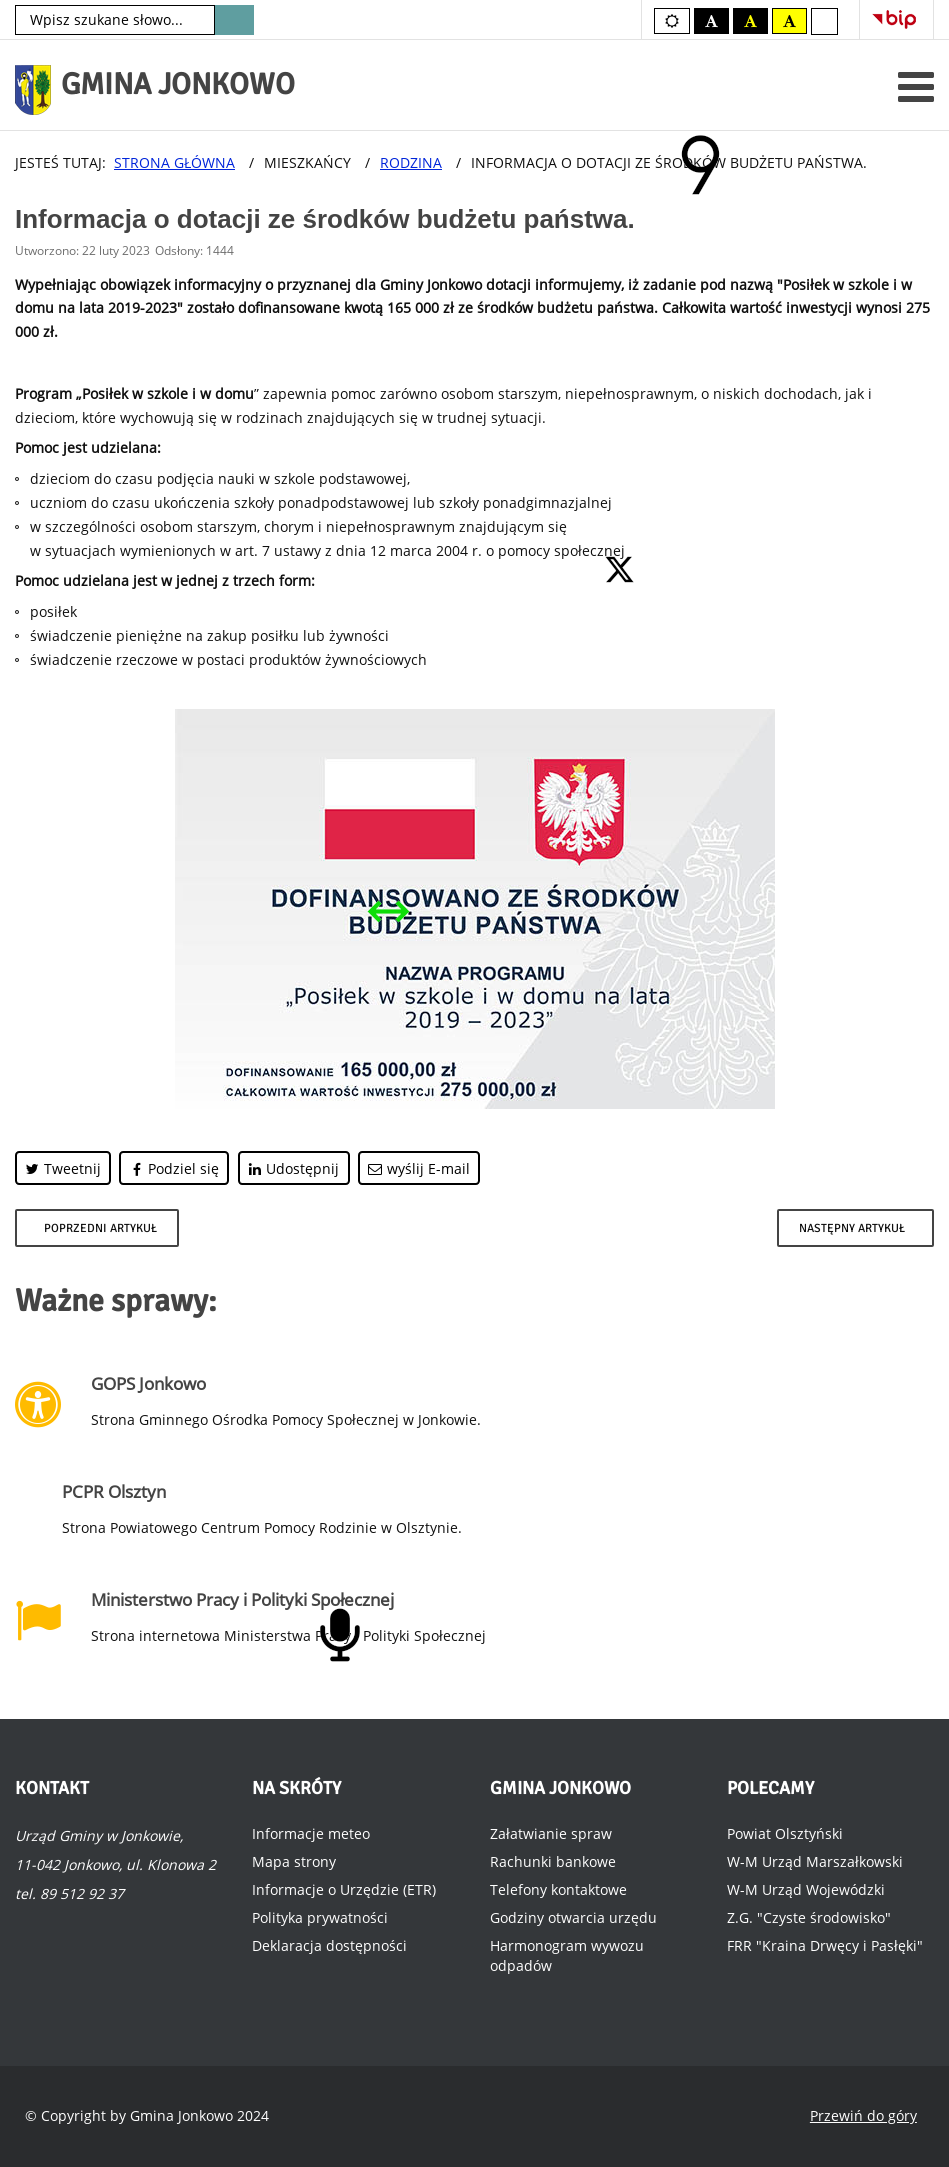  I want to click on select number 9 from a list or keypad, so click(700, 165).